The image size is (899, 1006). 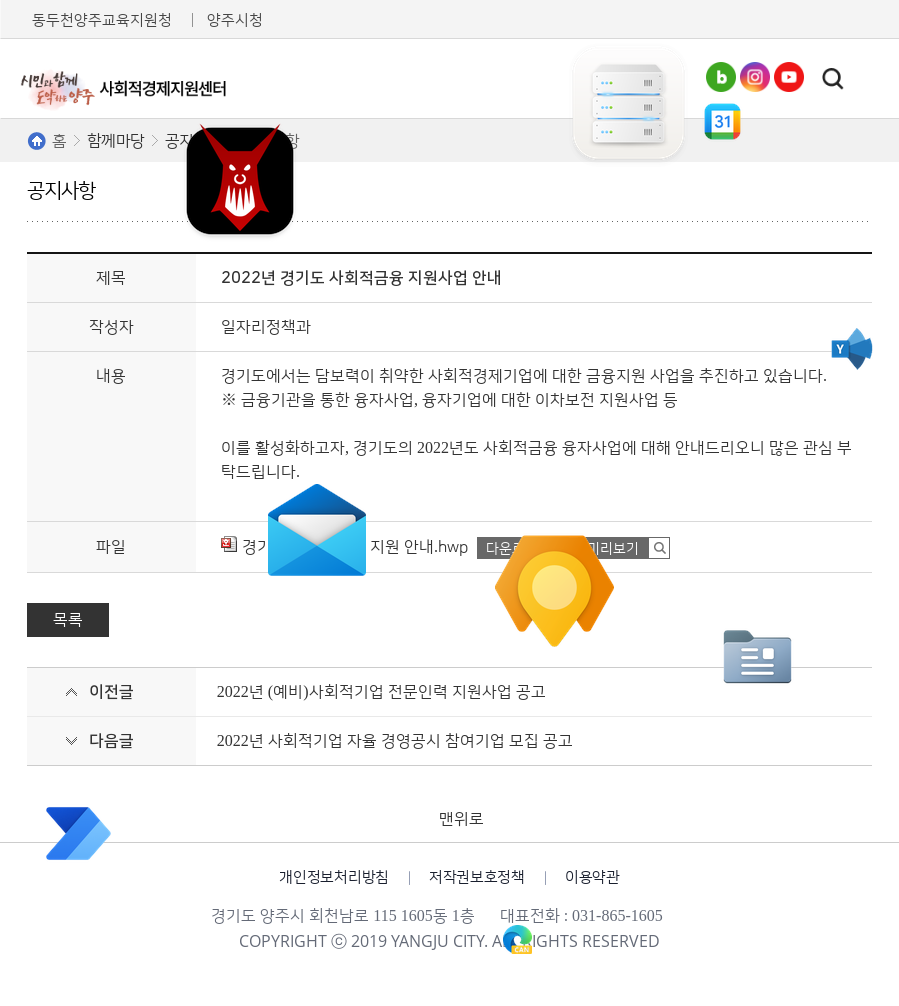 What do you see at coordinates (628, 103) in the screenshot?
I see `open sequeler database management app` at bounding box center [628, 103].